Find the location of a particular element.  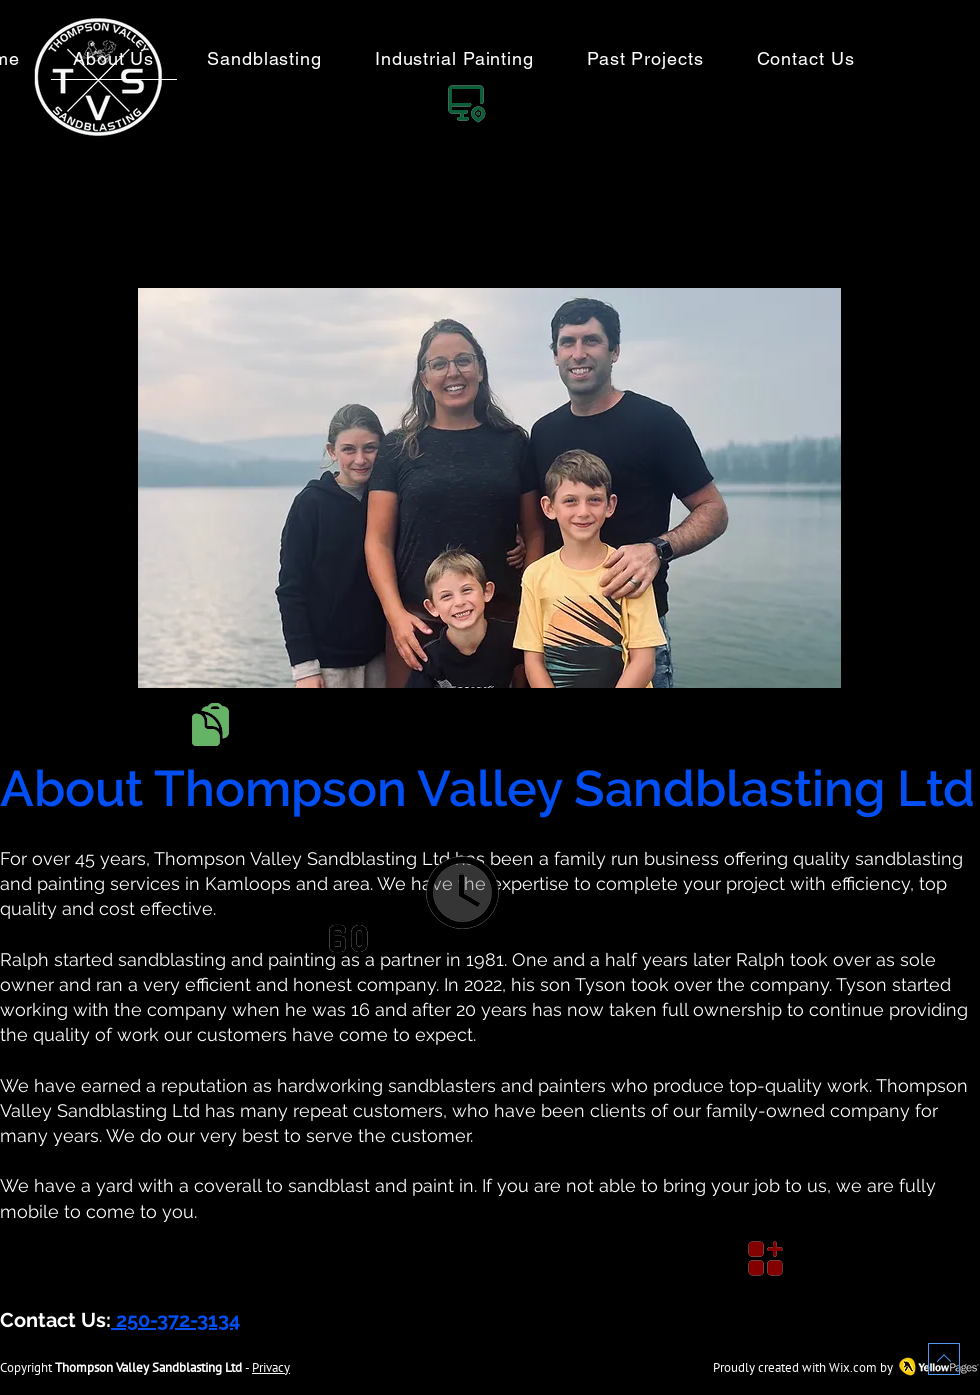

indicates a 60-second timer or countdown is located at coordinates (348, 938).